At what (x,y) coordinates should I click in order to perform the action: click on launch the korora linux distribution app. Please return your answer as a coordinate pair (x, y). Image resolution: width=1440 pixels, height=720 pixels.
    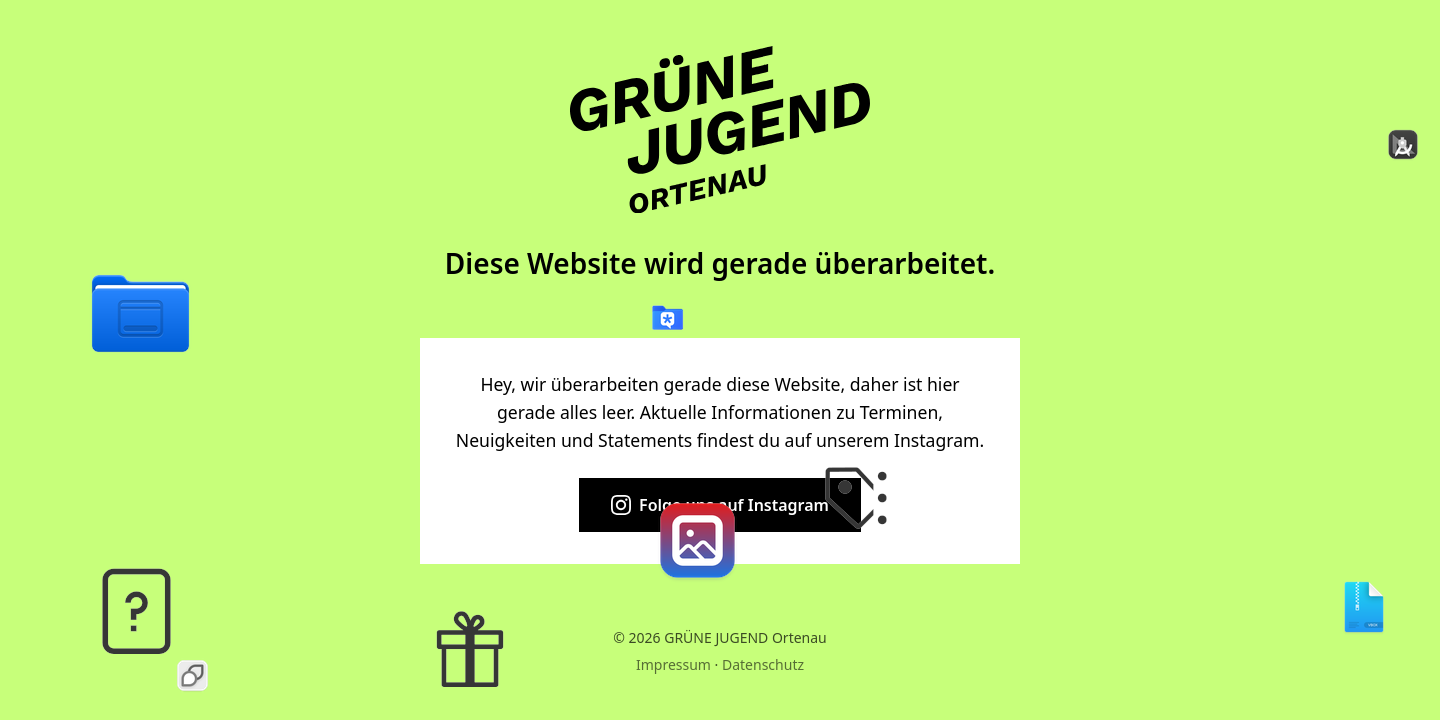
    Looking at the image, I should click on (192, 675).